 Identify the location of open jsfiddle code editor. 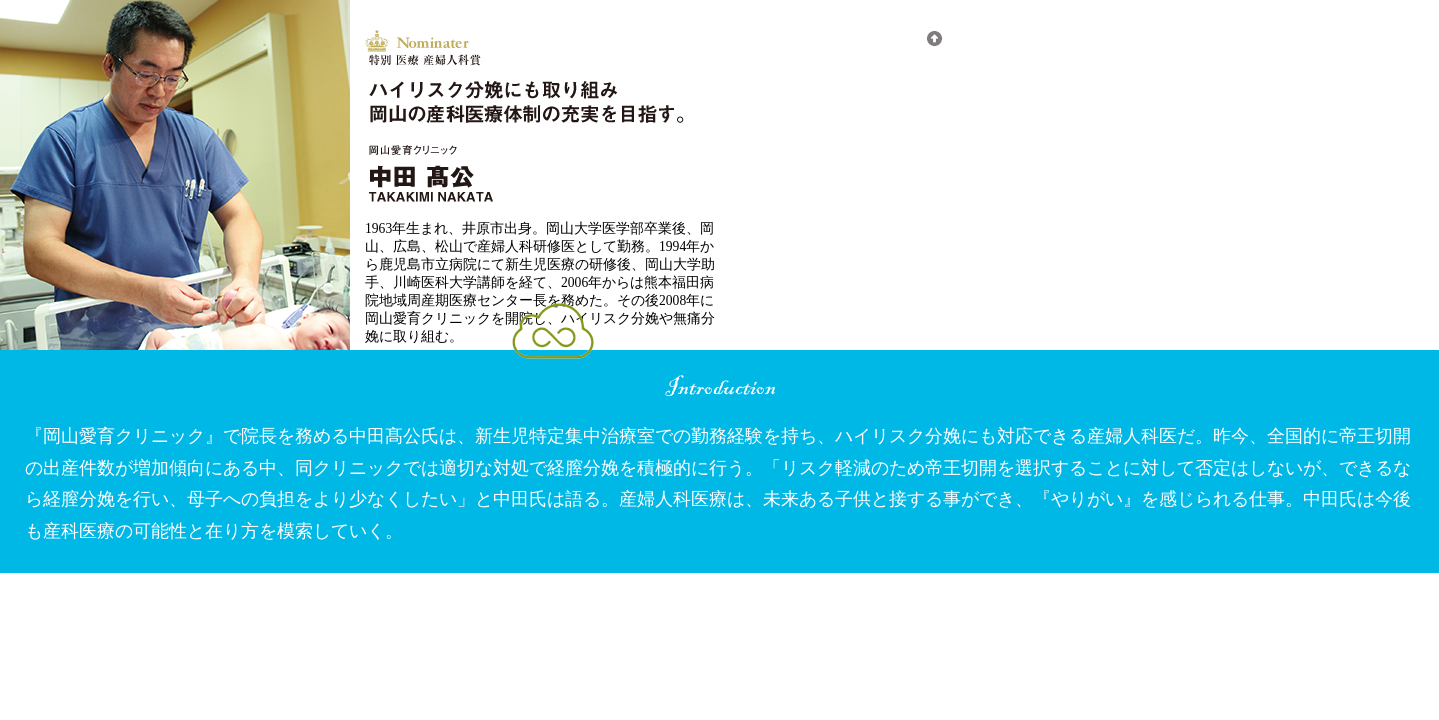
(553, 331).